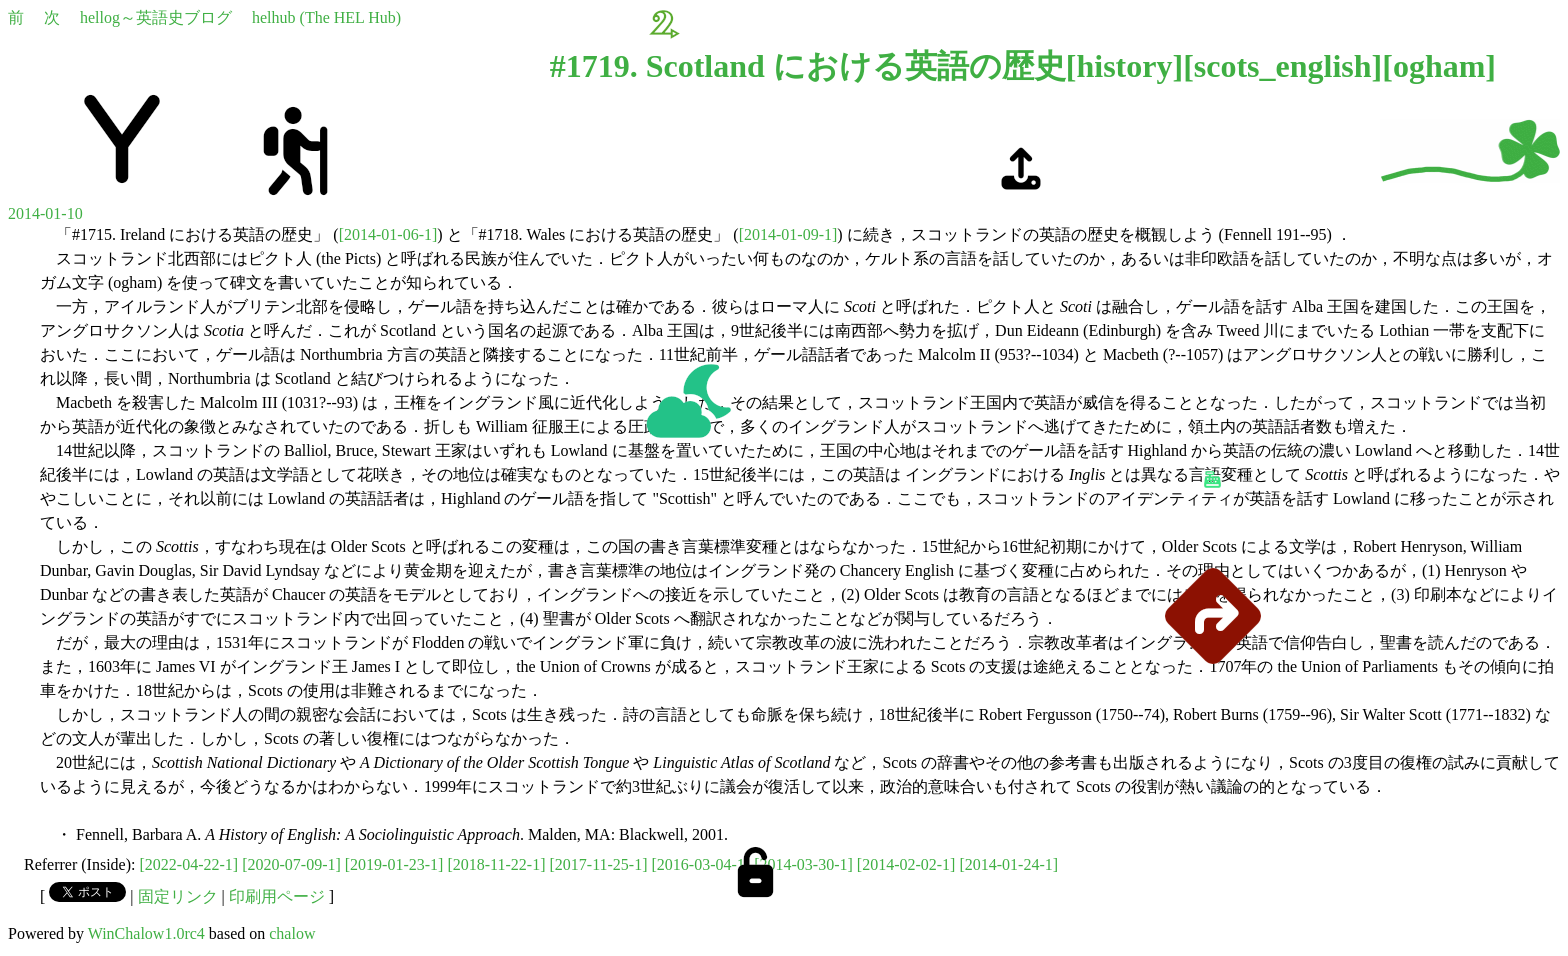 The image size is (1568, 956). What do you see at coordinates (1021, 170) in the screenshot?
I see `upload a file or document` at bounding box center [1021, 170].